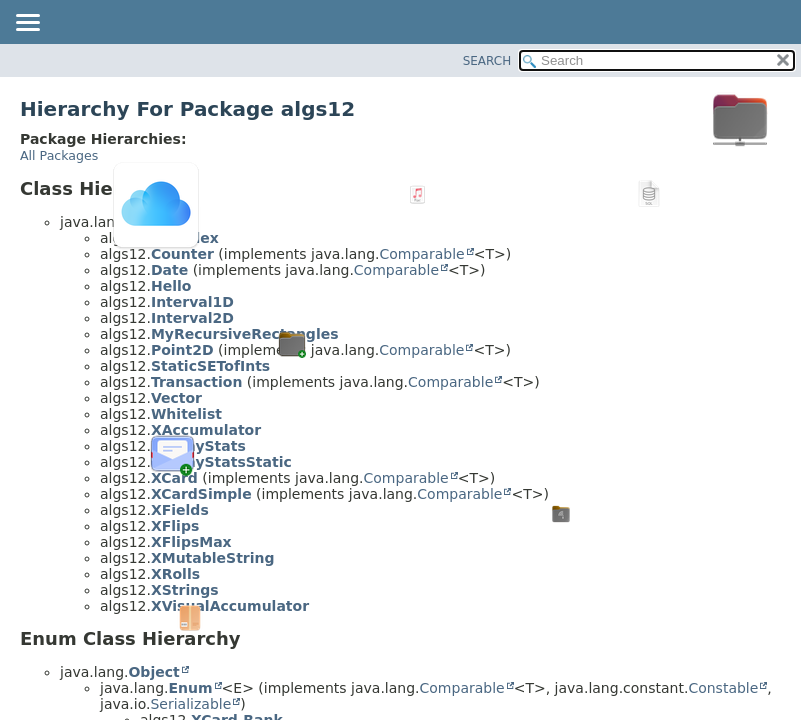 This screenshot has width=801, height=720. What do you see at coordinates (417, 194) in the screenshot?
I see `a flac audio file` at bounding box center [417, 194].